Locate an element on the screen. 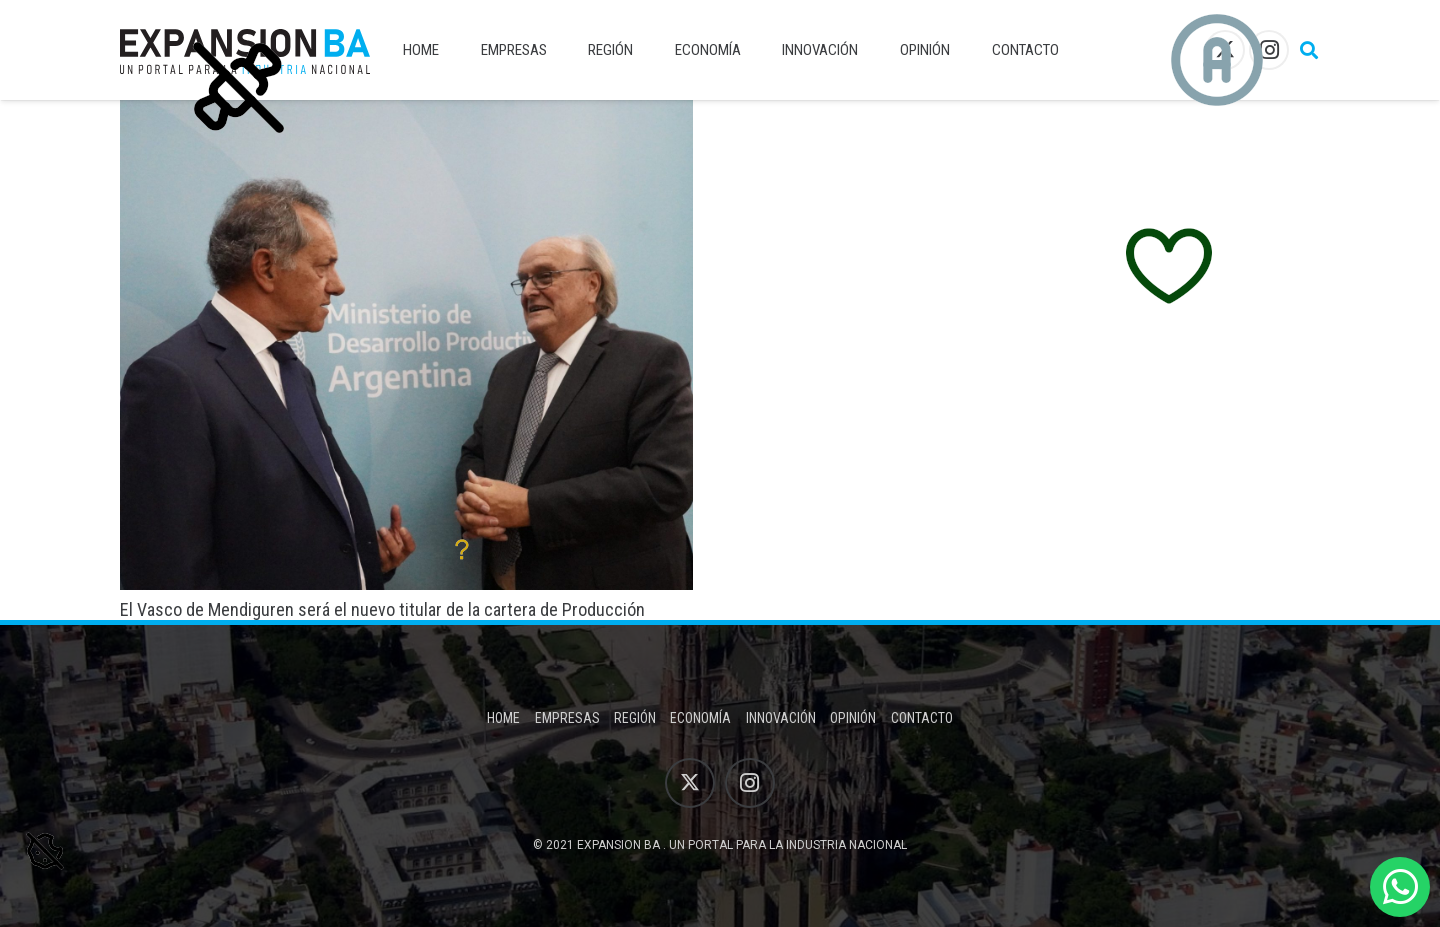 The width and height of the screenshot is (1440, 927). like or favorite an item is located at coordinates (1169, 266).